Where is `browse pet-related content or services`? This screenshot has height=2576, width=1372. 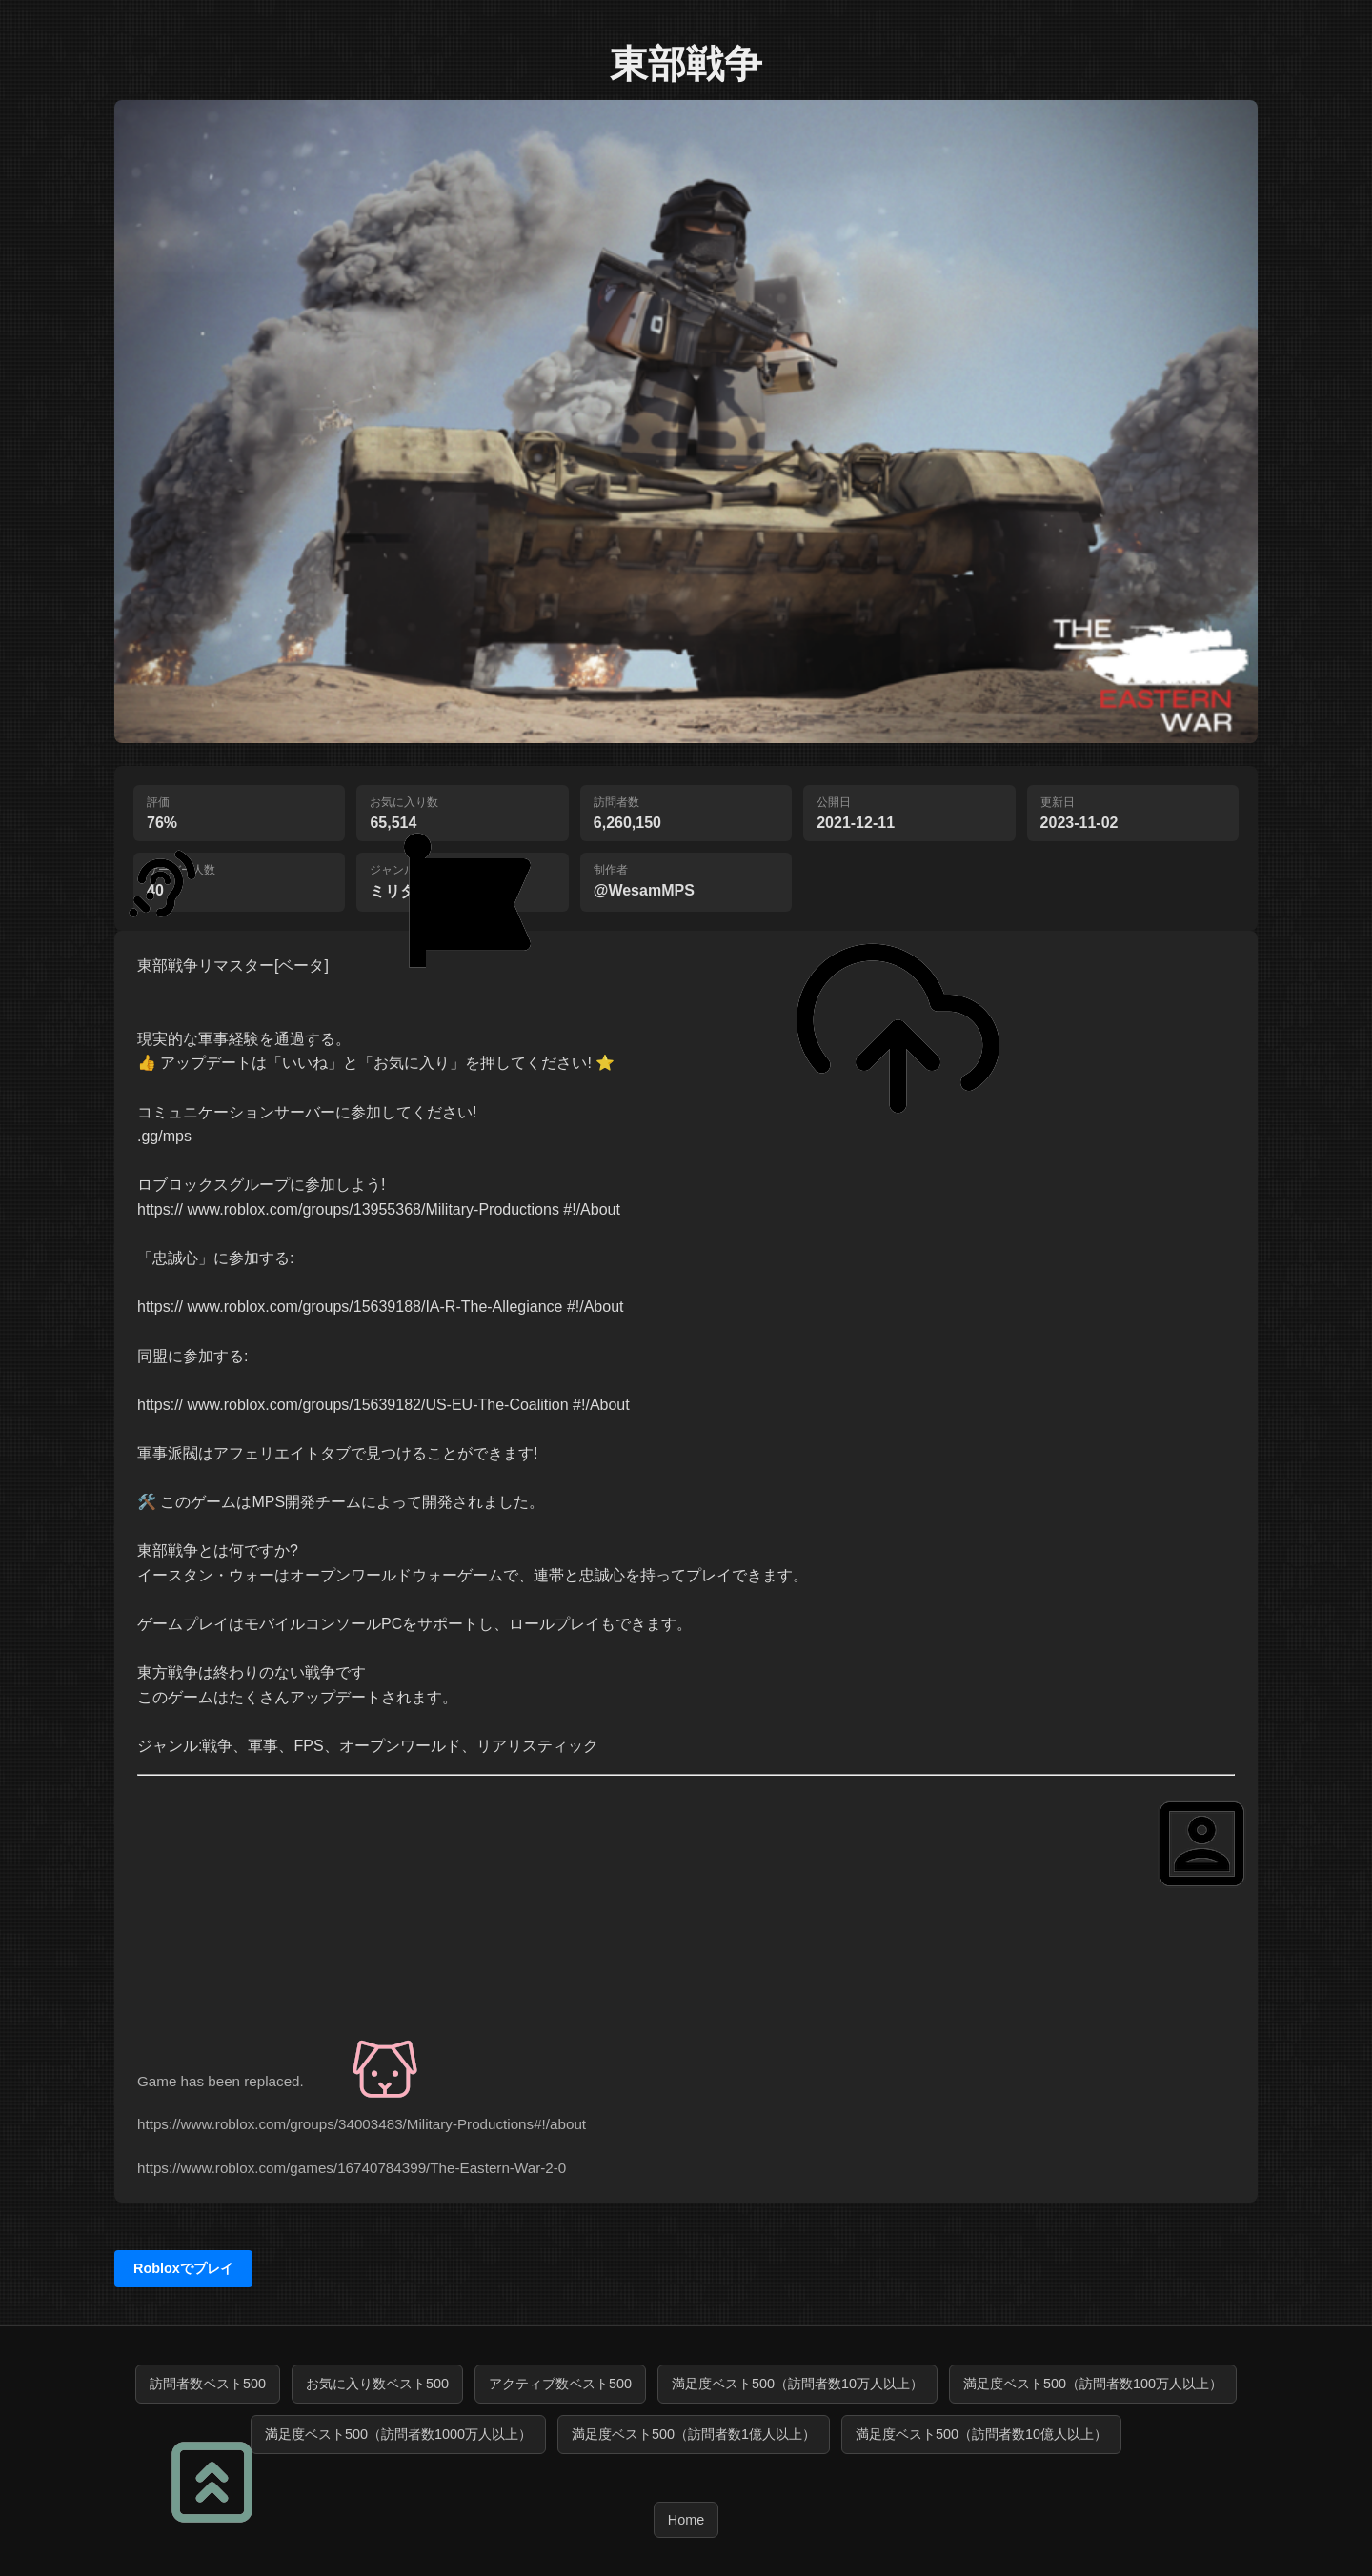 browse pet-related content or services is located at coordinates (385, 2070).